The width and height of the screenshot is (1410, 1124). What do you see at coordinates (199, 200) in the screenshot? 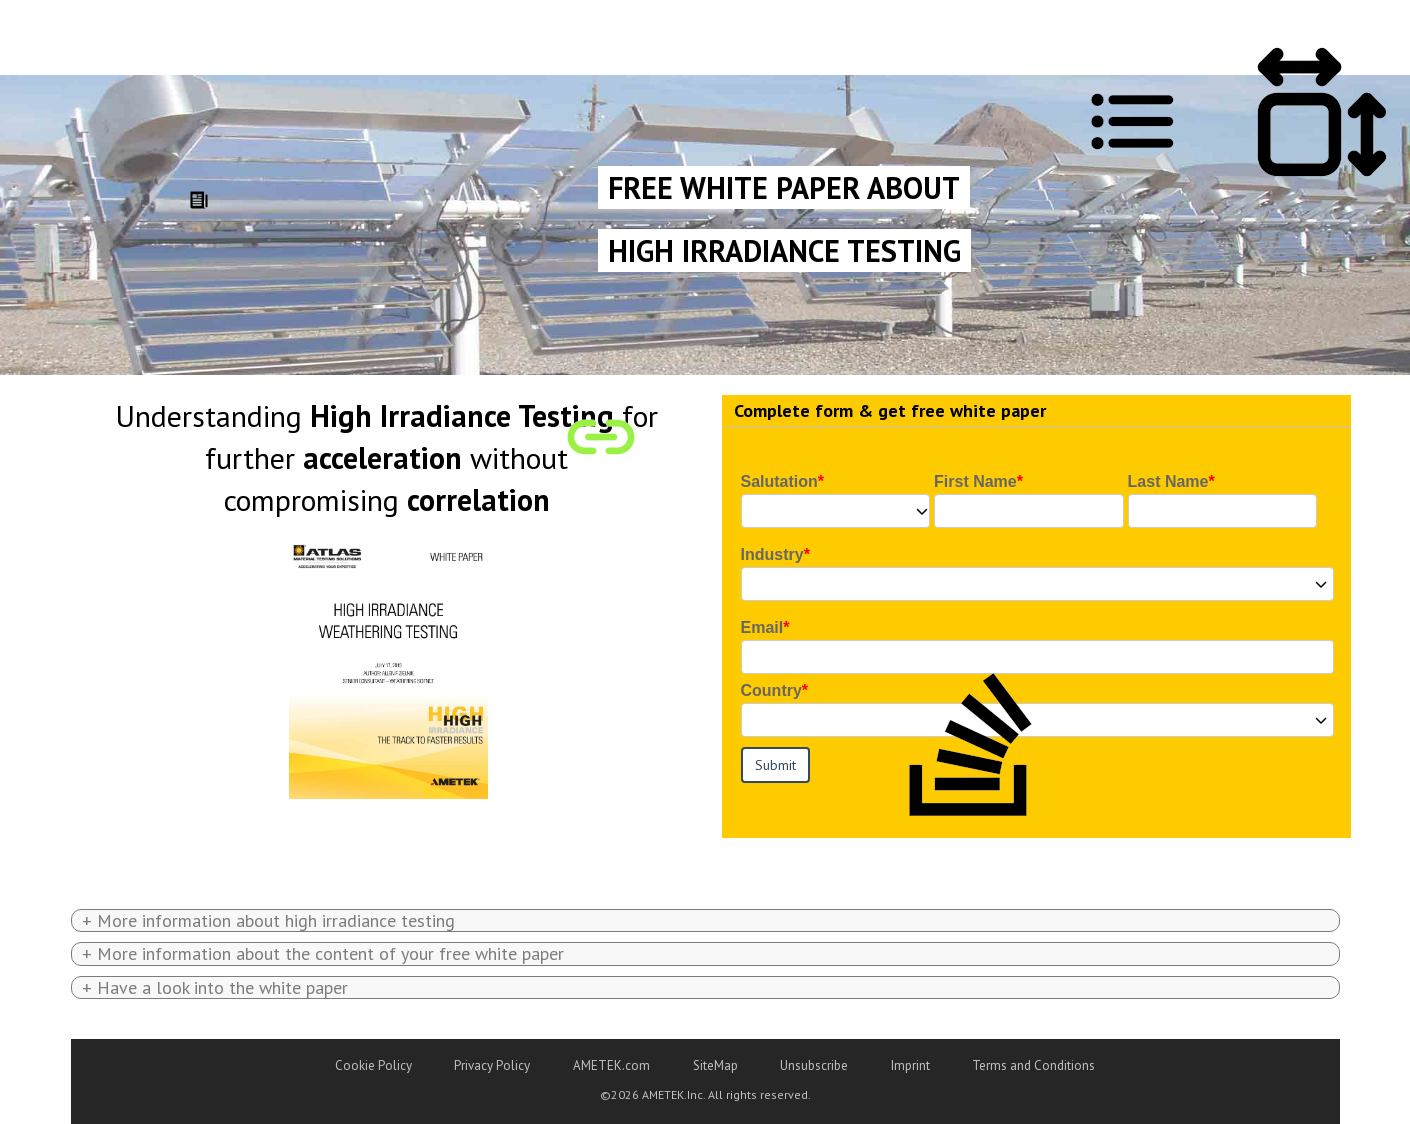
I see `view news or articles` at bounding box center [199, 200].